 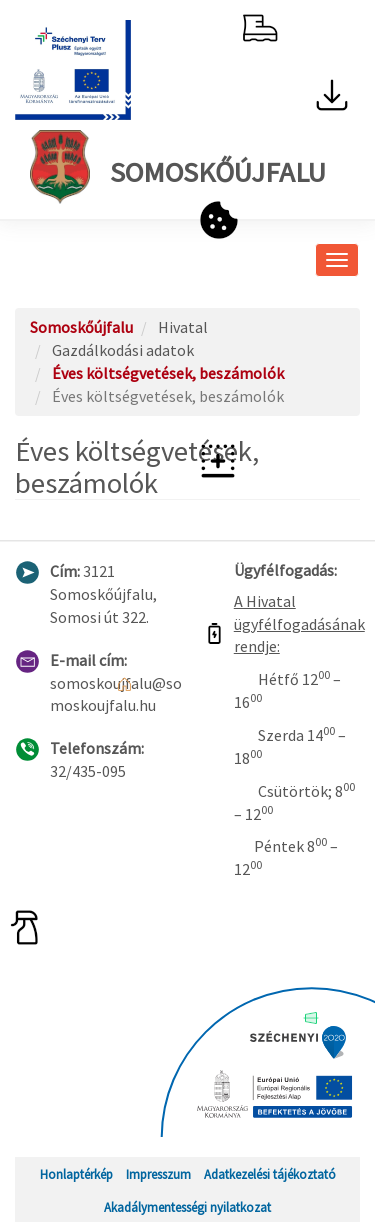 I want to click on access cleaning or household tools, so click(x=25, y=927).